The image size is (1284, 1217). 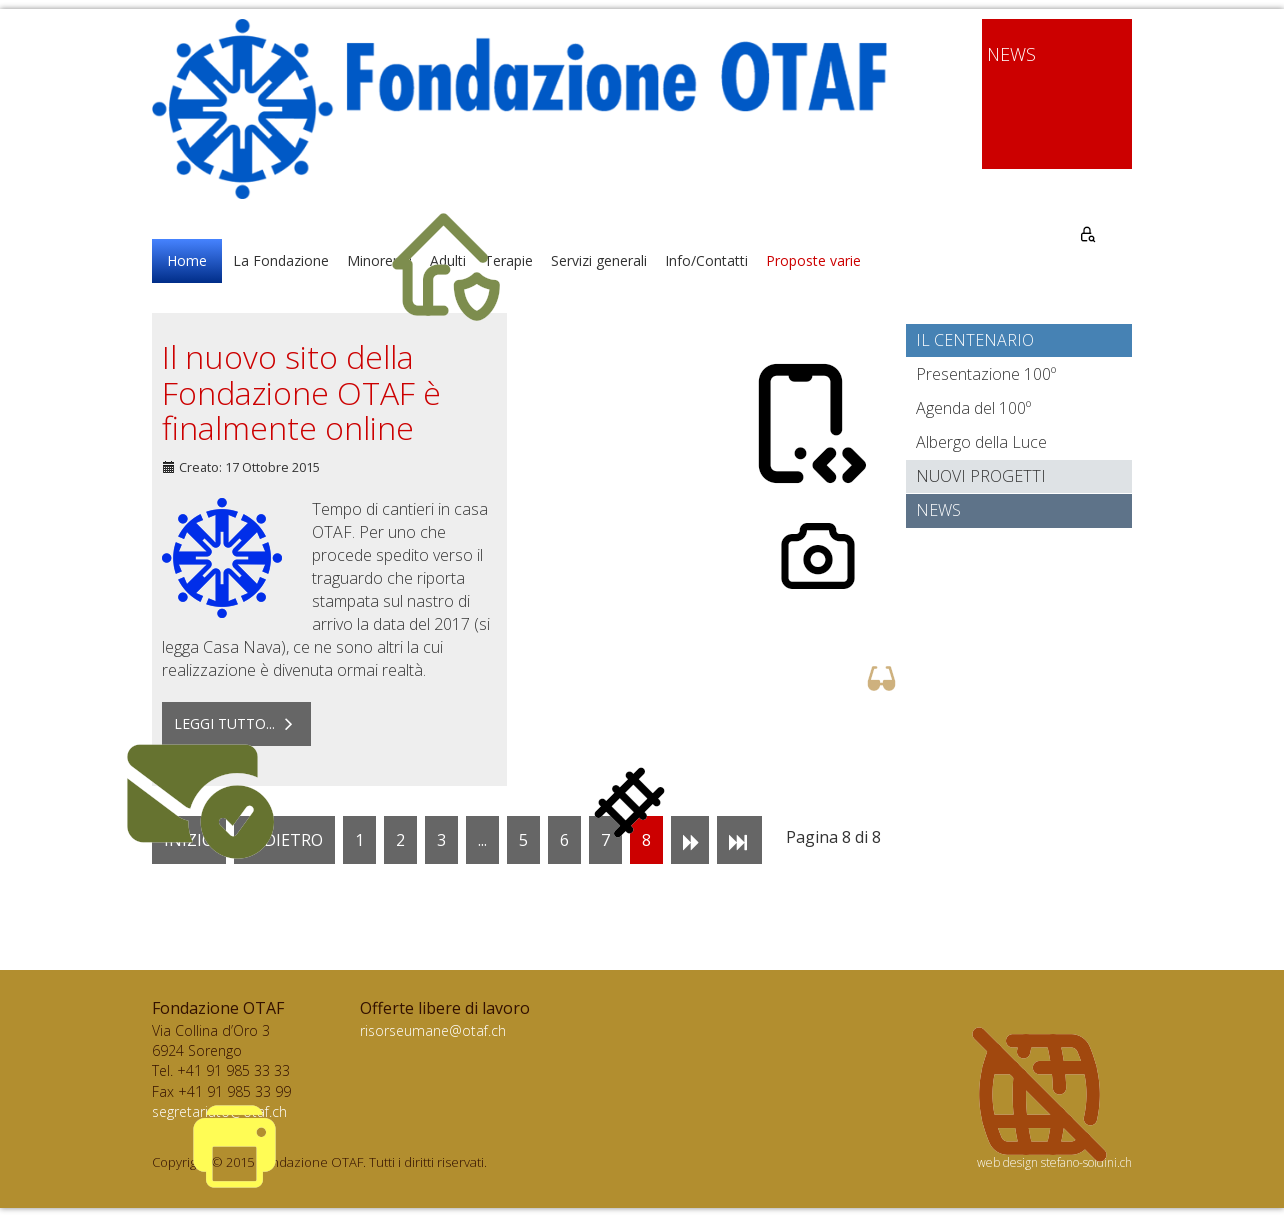 What do you see at coordinates (1087, 234) in the screenshot?
I see `search for locked or encrypted files` at bounding box center [1087, 234].